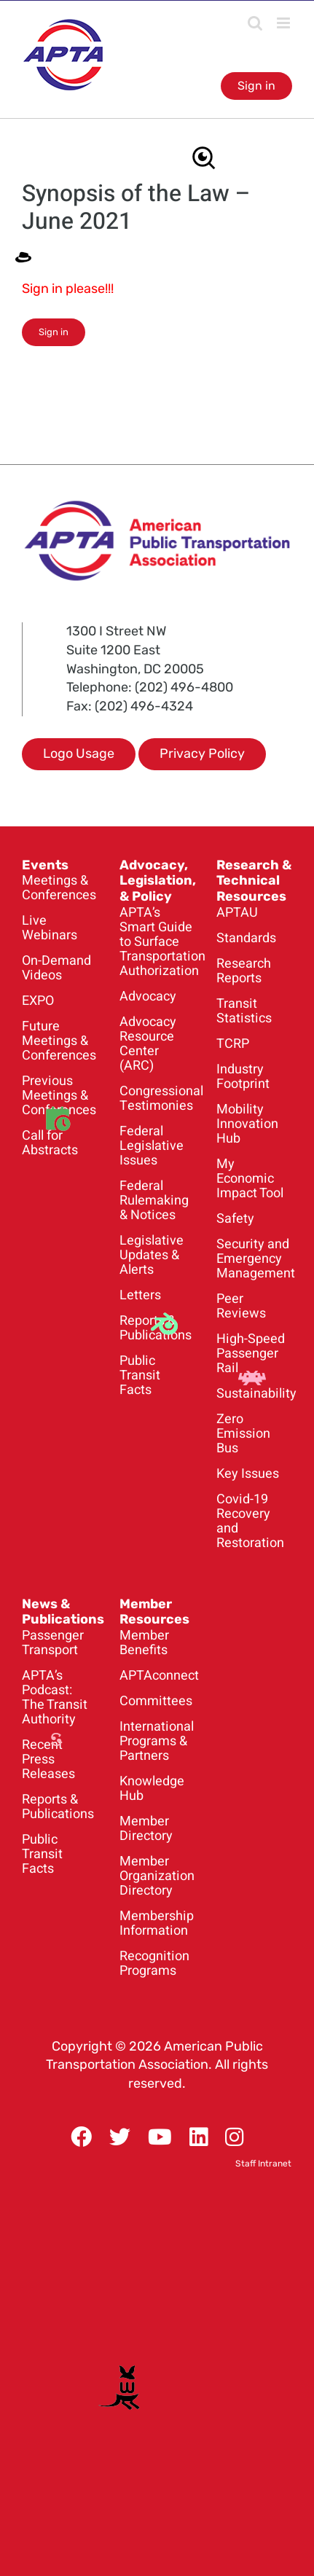 This screenshot has height=2576, width=314. I want to click on open blender 3d modeling software, so click(164, 1323).